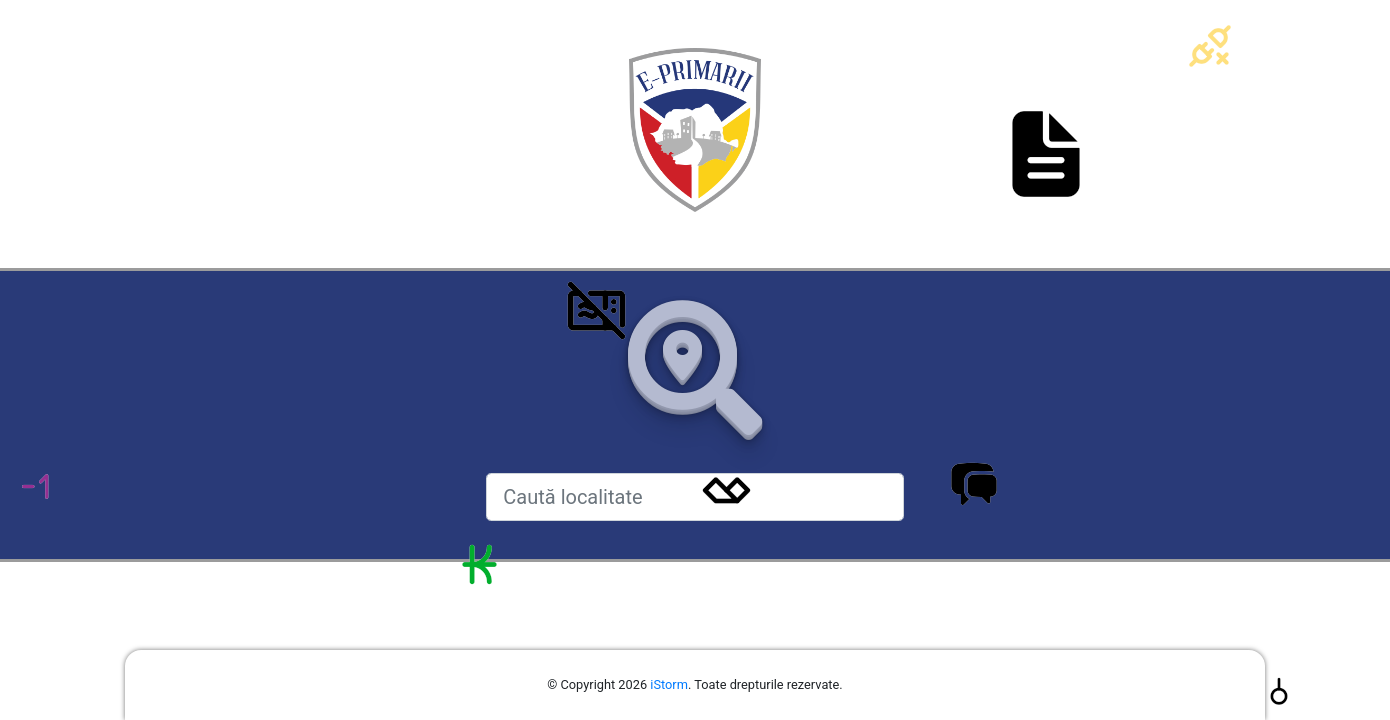 The width and height of the screenshot is (1390, 720). I want to click on alpine.js framework logo, so click(726, 491).